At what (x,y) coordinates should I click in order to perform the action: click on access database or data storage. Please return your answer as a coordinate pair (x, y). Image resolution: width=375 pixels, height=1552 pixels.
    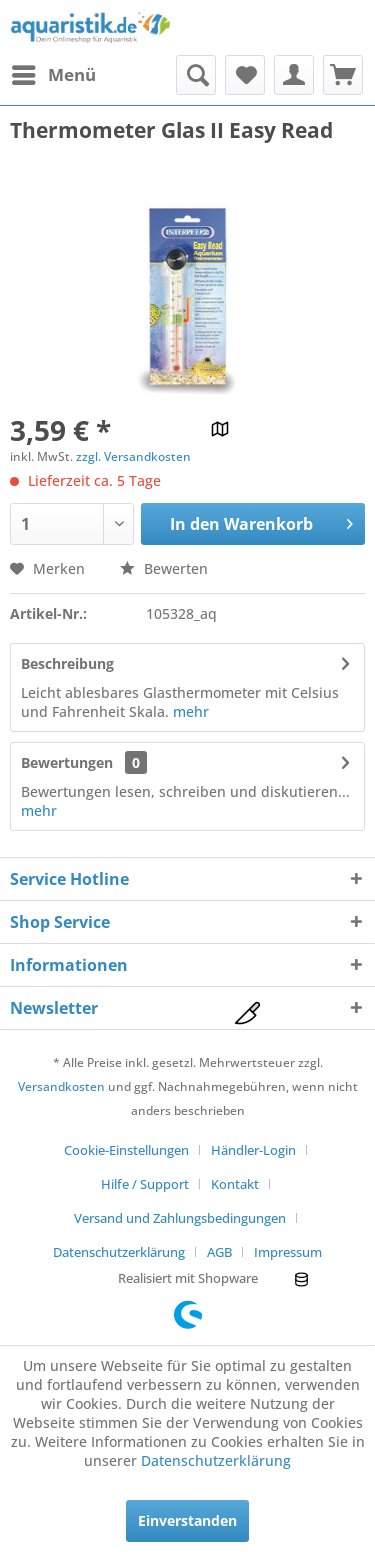
    Looking at the image, I should click on (301, 1279).